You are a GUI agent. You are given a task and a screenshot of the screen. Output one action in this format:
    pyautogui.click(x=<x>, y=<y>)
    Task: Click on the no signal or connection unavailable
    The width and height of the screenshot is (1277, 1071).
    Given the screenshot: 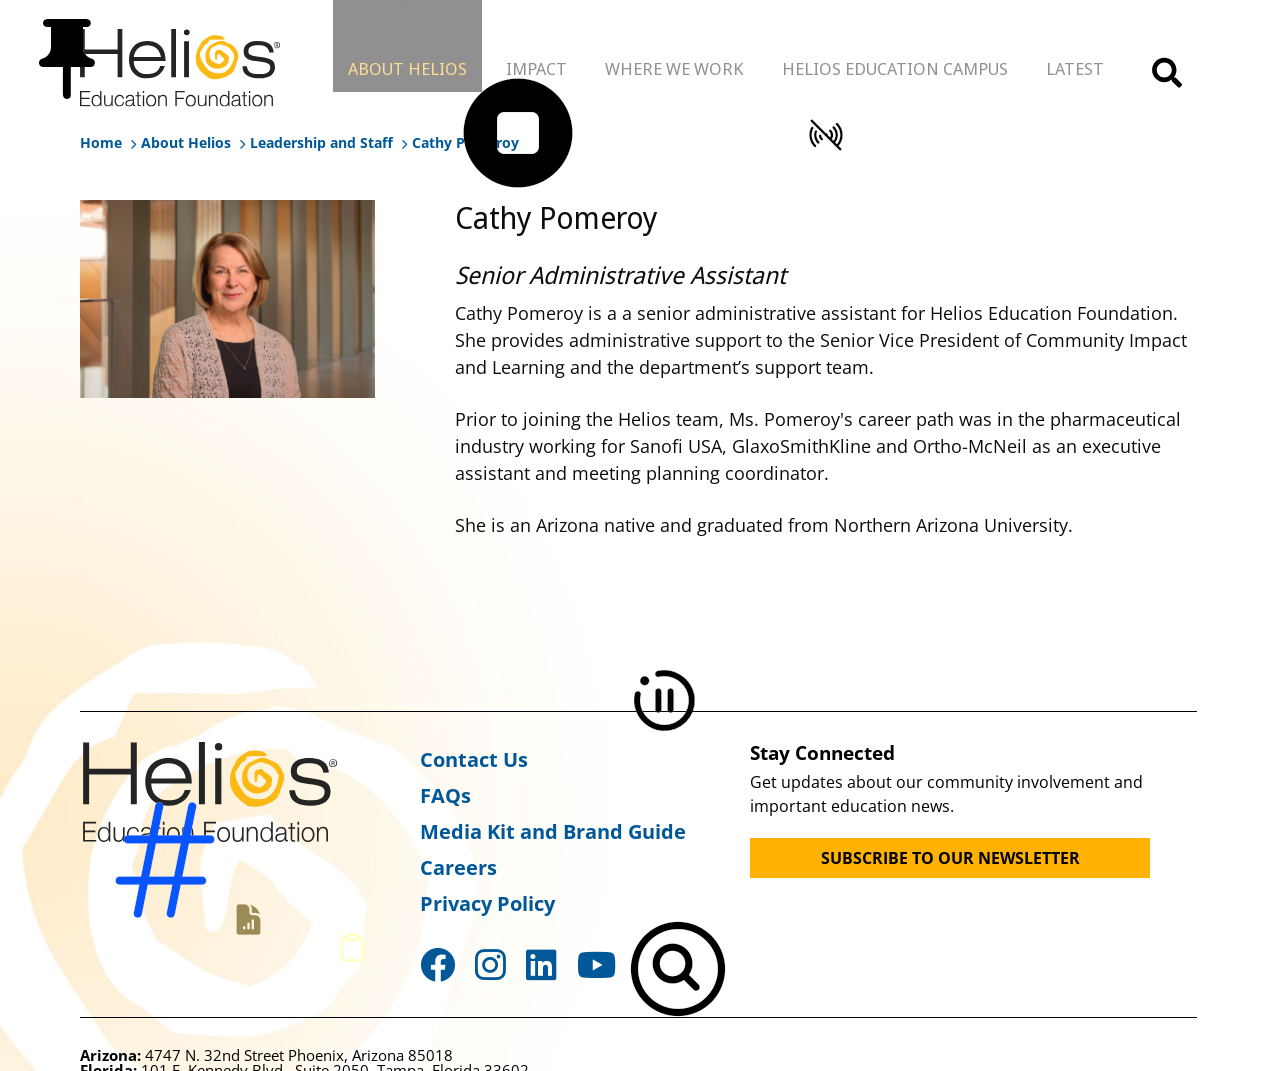 What is the action you would take?
    pyautogui.click(x=826, y=135)
    